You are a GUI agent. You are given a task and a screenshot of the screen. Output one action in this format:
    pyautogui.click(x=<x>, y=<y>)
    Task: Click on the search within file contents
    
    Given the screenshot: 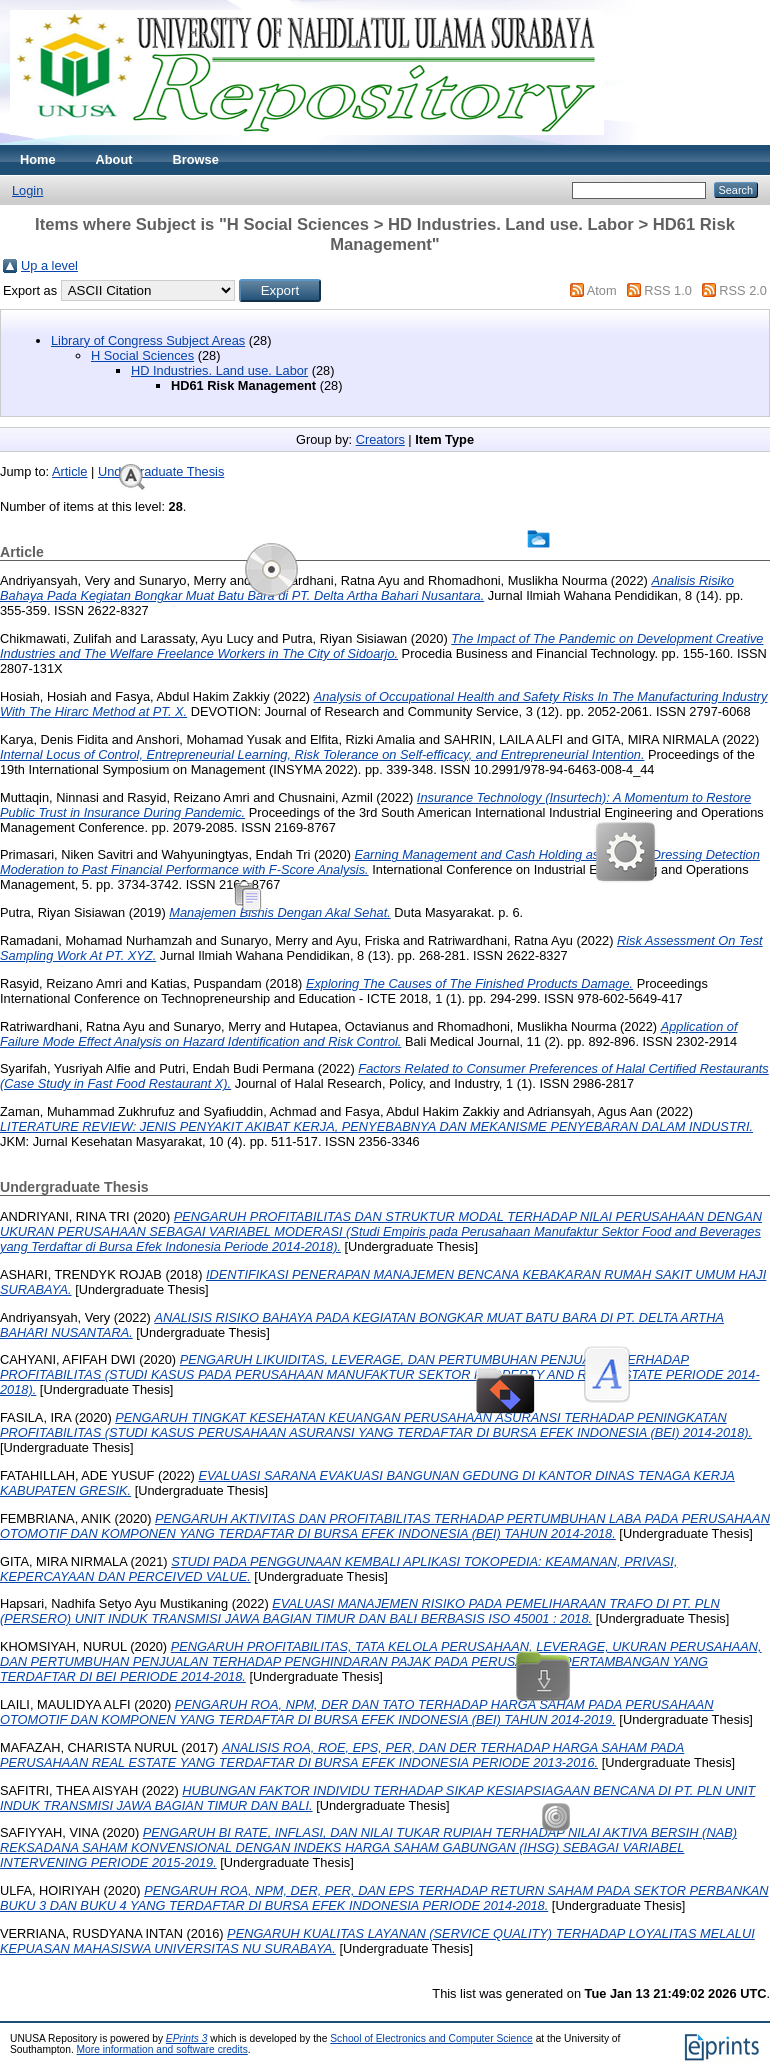 What is the action you would take?
    pyautogui.click(x=132, y=477)
    